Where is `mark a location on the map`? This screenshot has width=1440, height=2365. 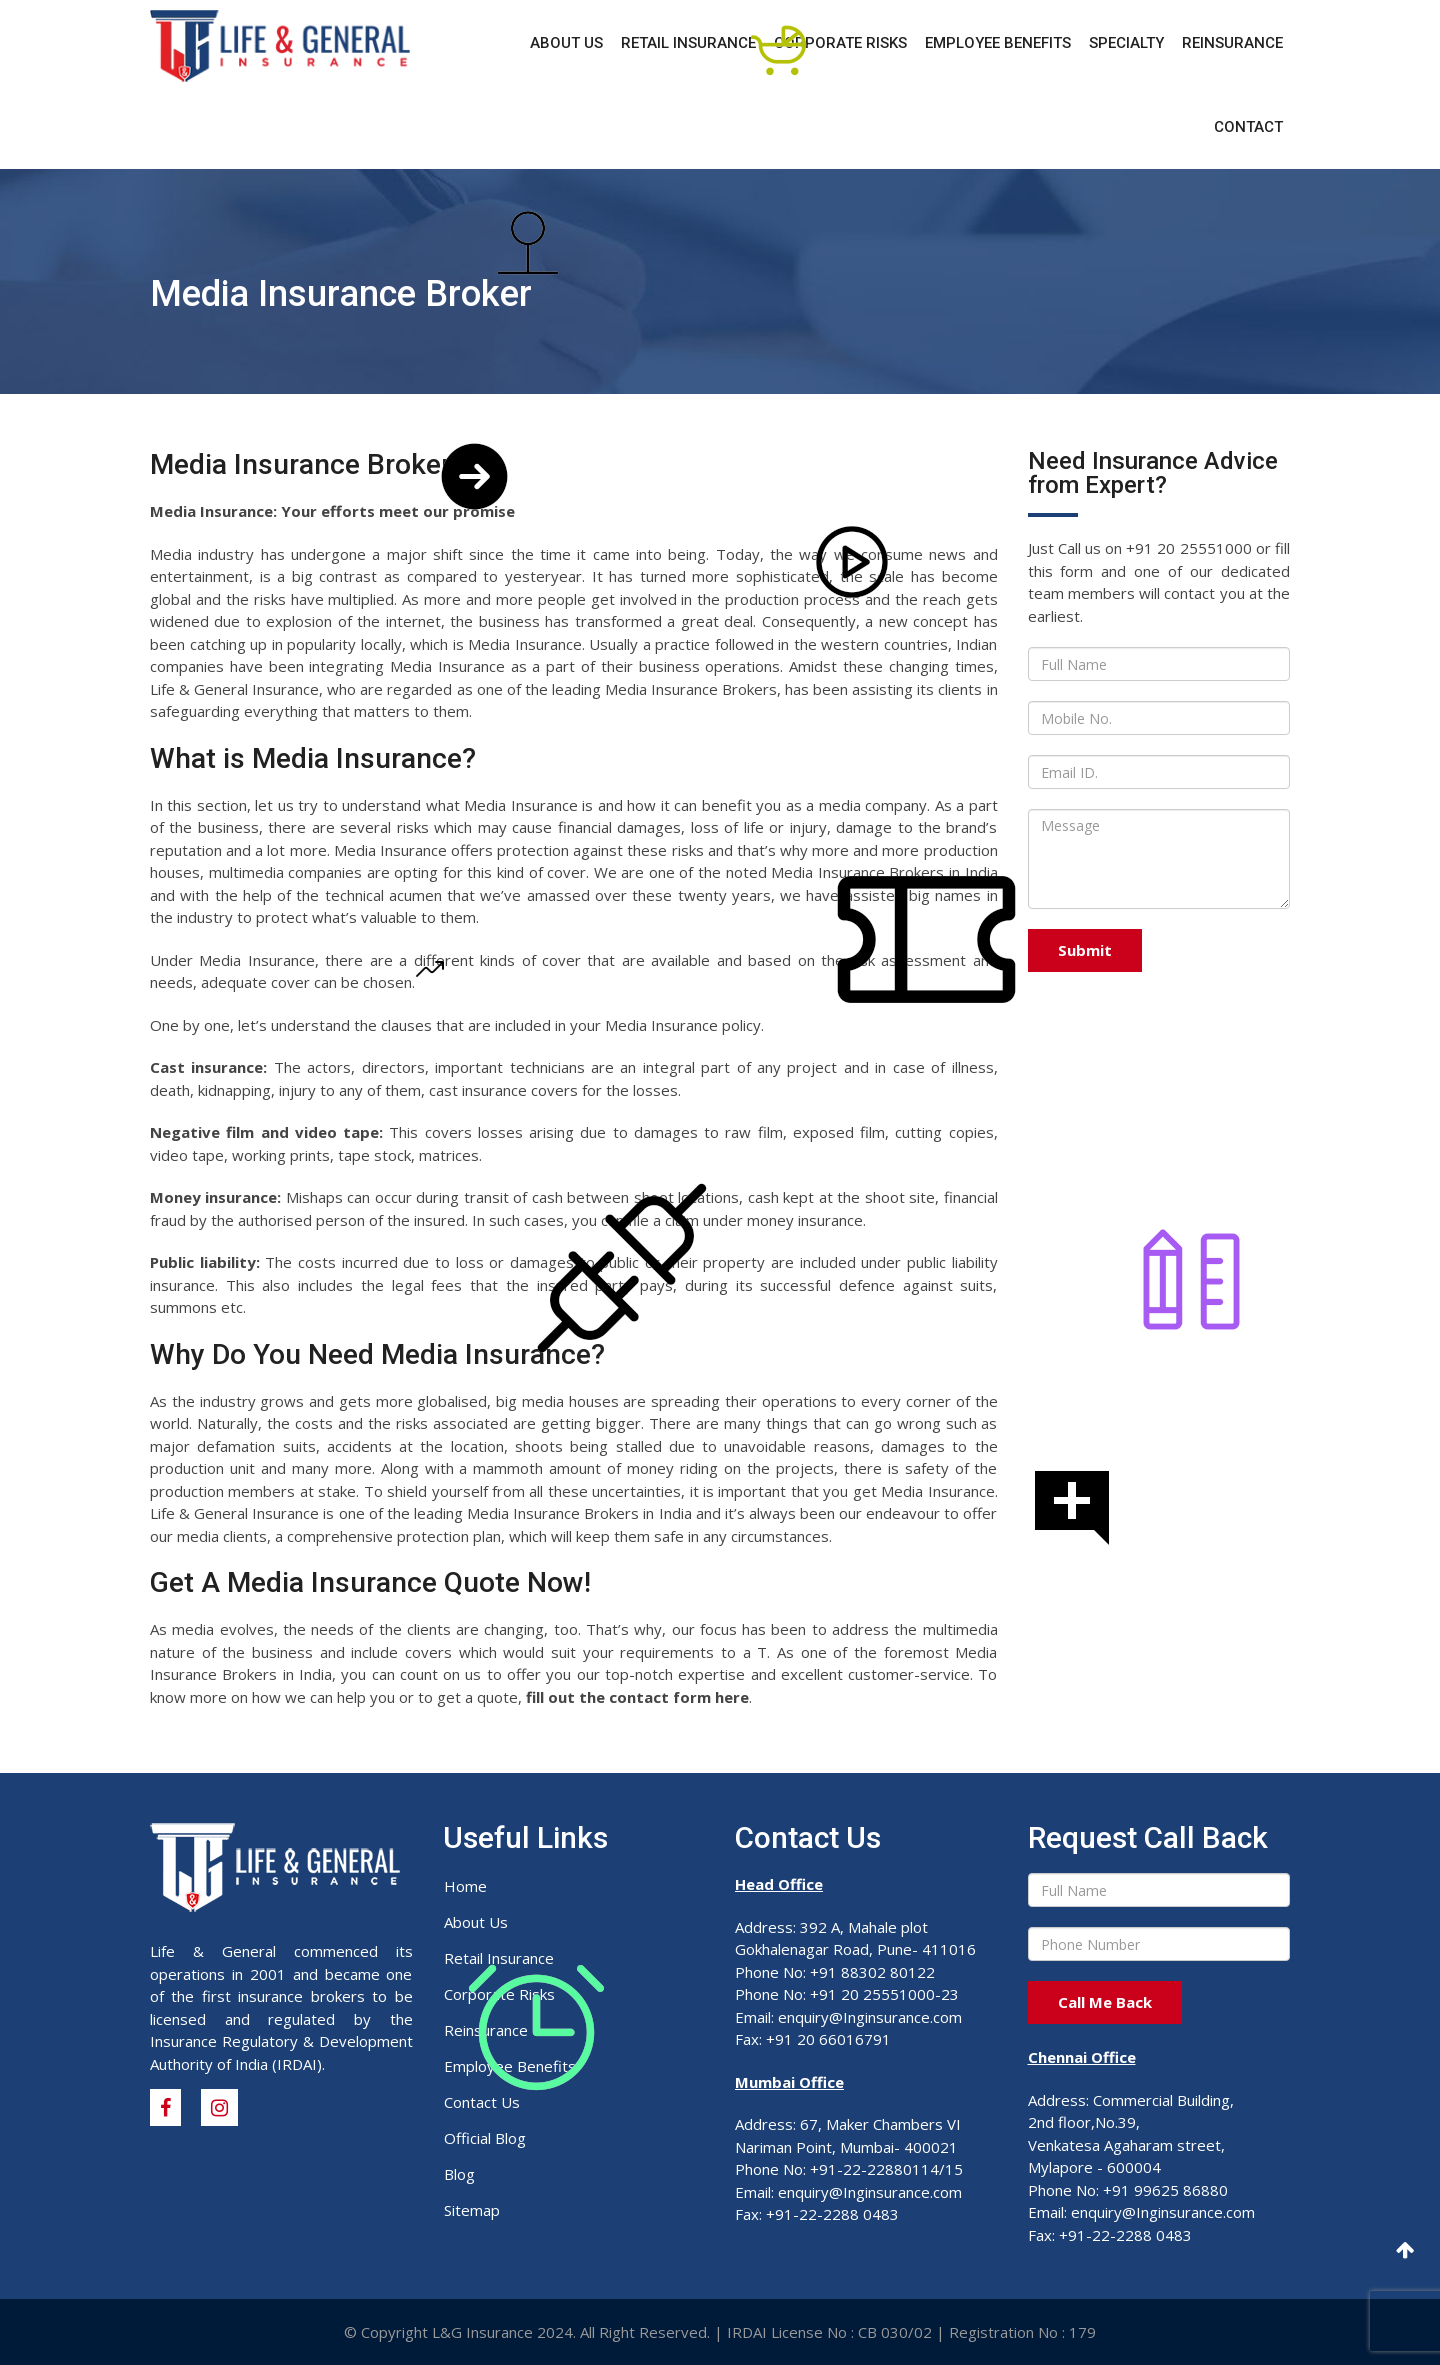
mark a location on the map is located at coordinates (528, 244).